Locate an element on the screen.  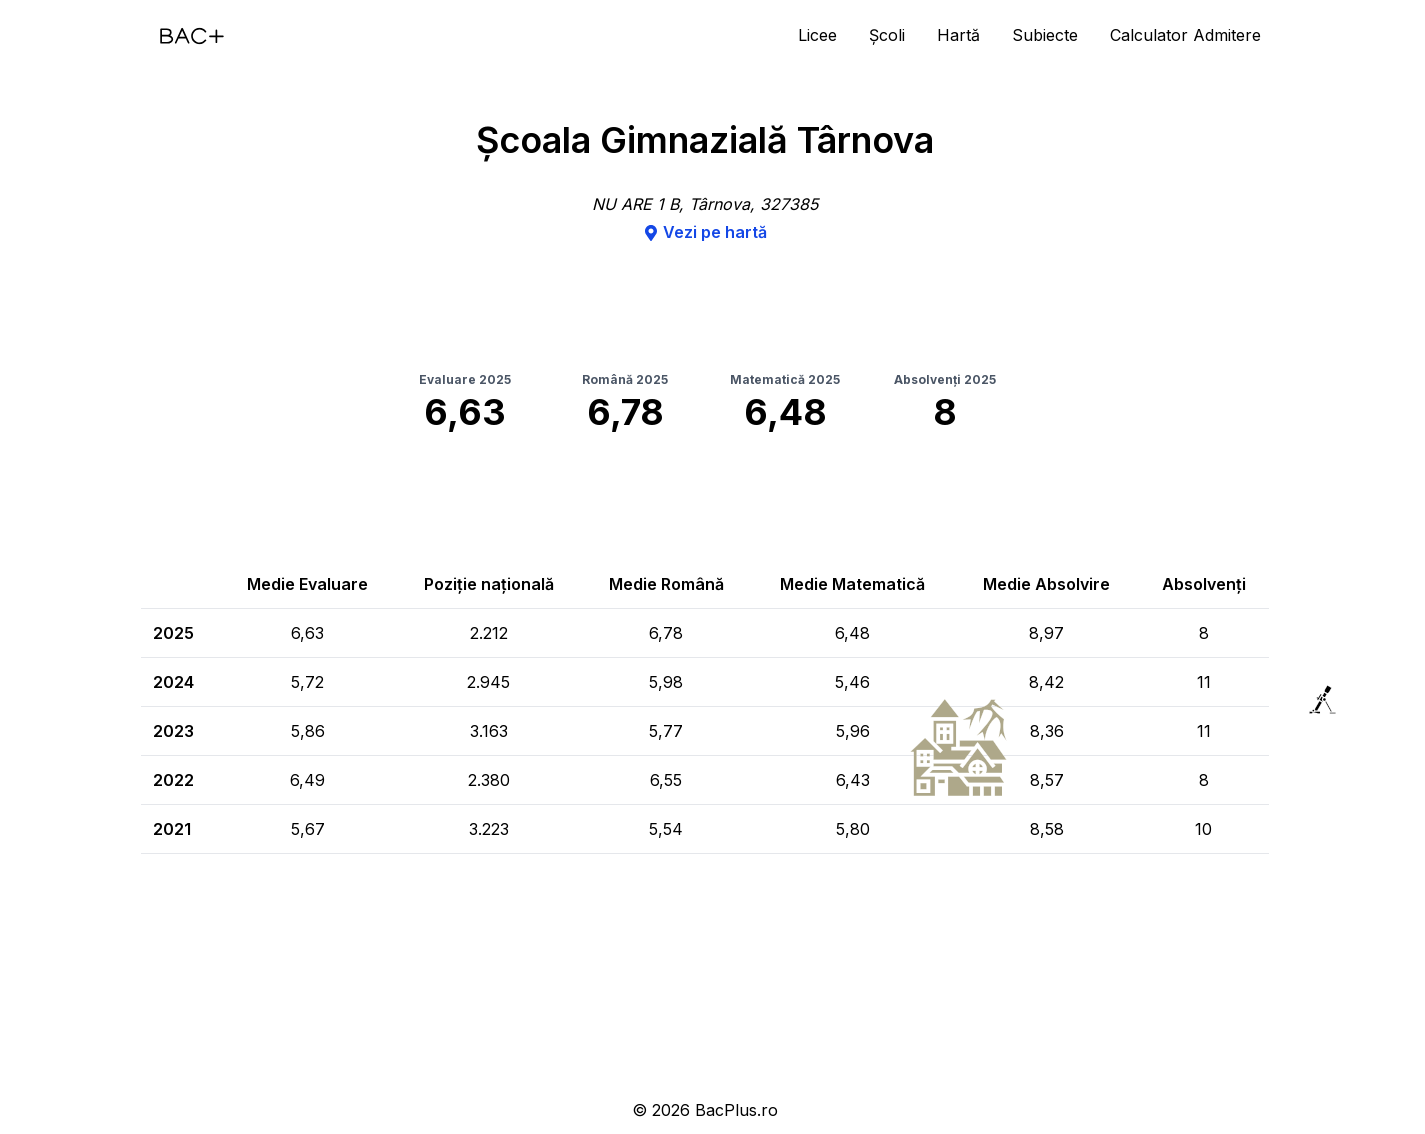
mortar weapon icon for military or strategy games is located at coordinates (1322, 699).